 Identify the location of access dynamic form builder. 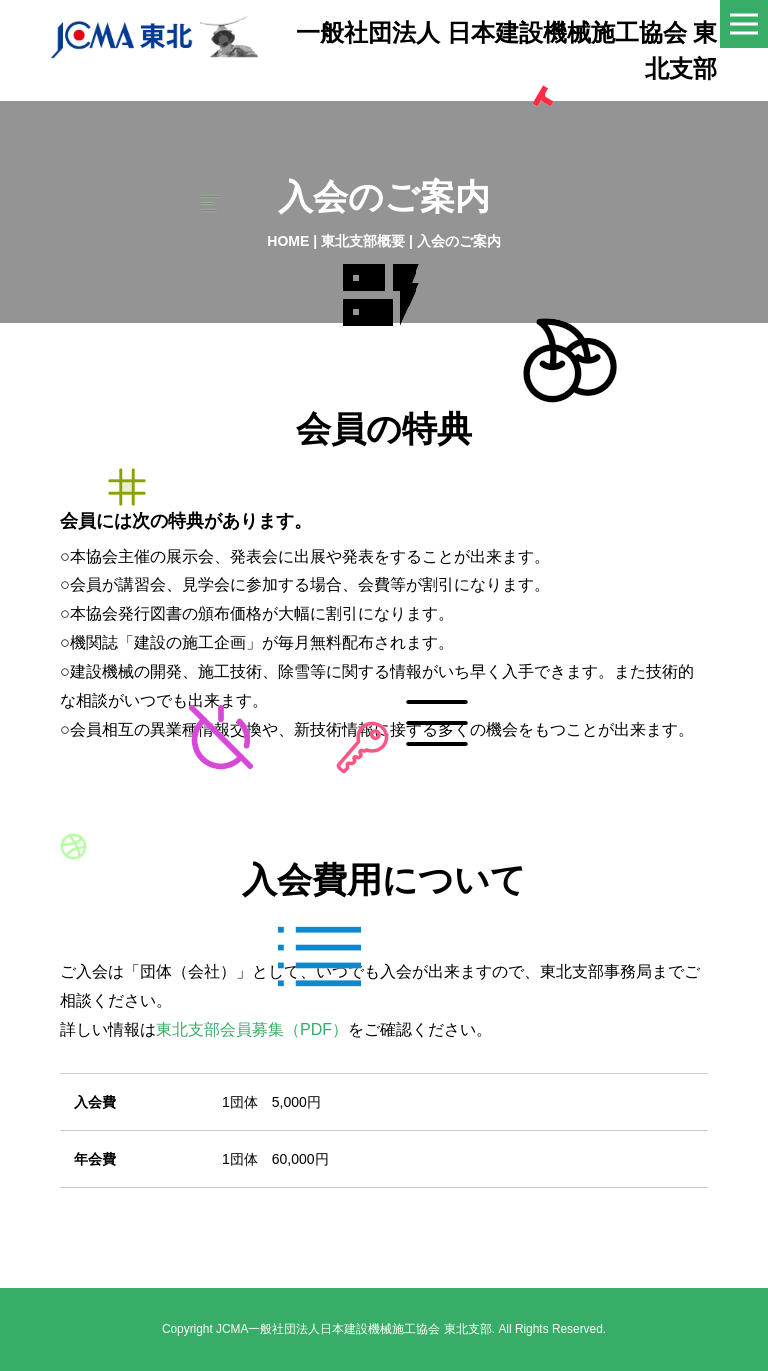
(381, 295).